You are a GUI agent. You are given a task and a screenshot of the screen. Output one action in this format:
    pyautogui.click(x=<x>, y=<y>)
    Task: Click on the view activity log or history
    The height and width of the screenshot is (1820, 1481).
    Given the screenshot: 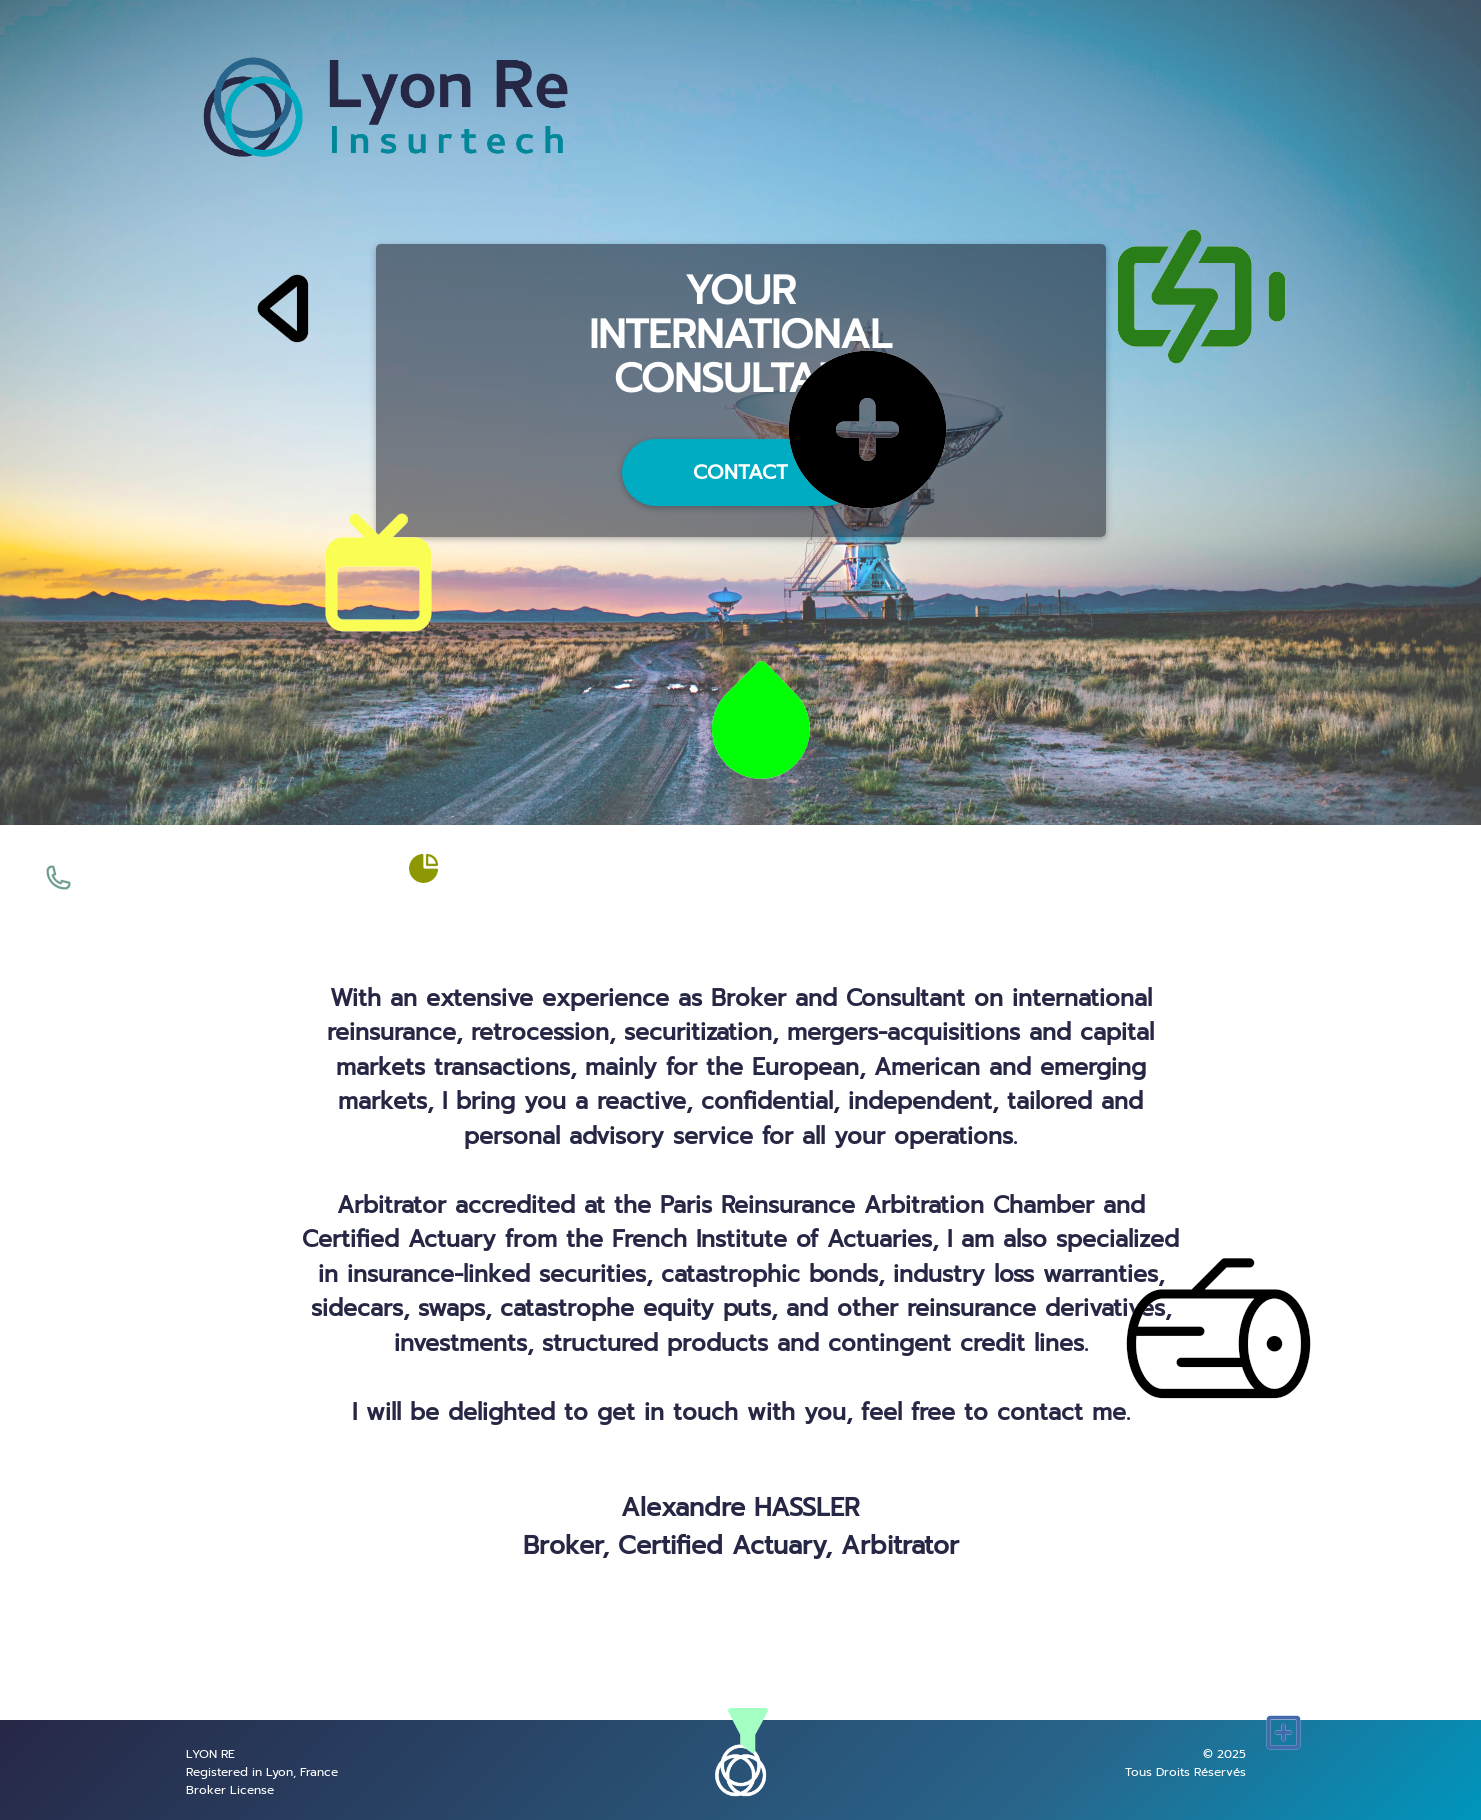 What is the action you would take?
    pyautogui.click(x=1218, y=1337)
    